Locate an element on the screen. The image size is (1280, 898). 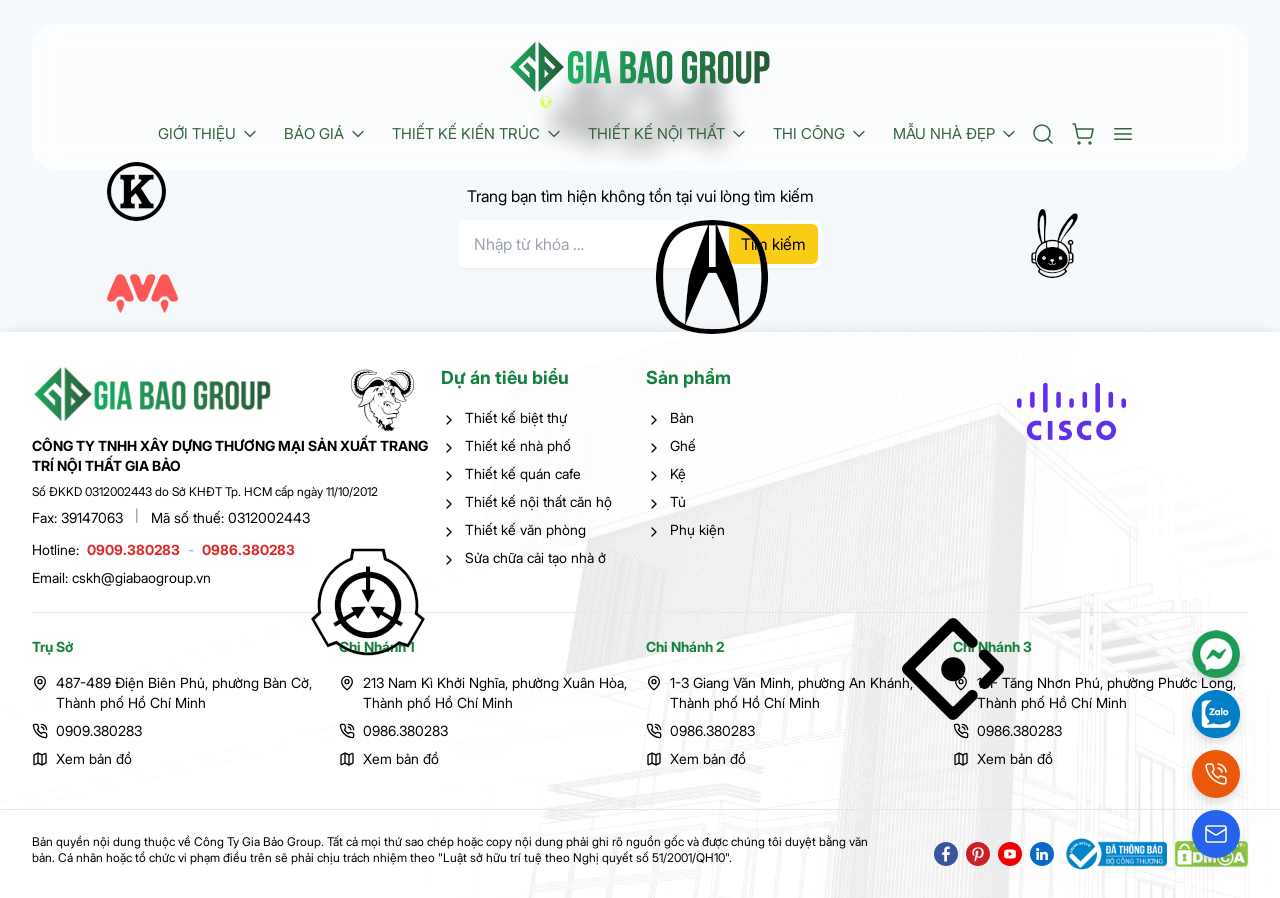
navigate to Ant Design documentation or resources is located at coordinates (953, 669).